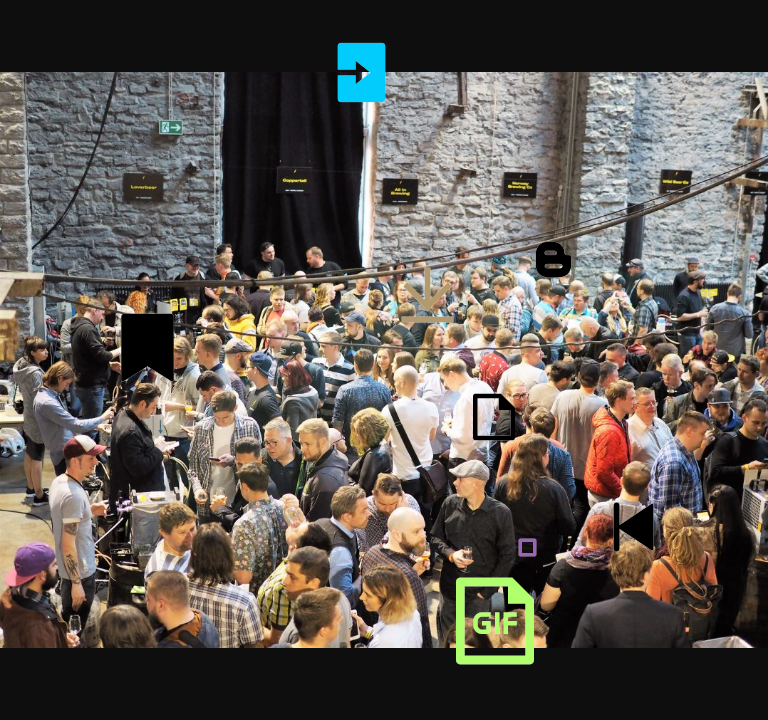 This screenshot has width=768, height=720. I want to click on save this item to your bookmarks, so click(147, 346).